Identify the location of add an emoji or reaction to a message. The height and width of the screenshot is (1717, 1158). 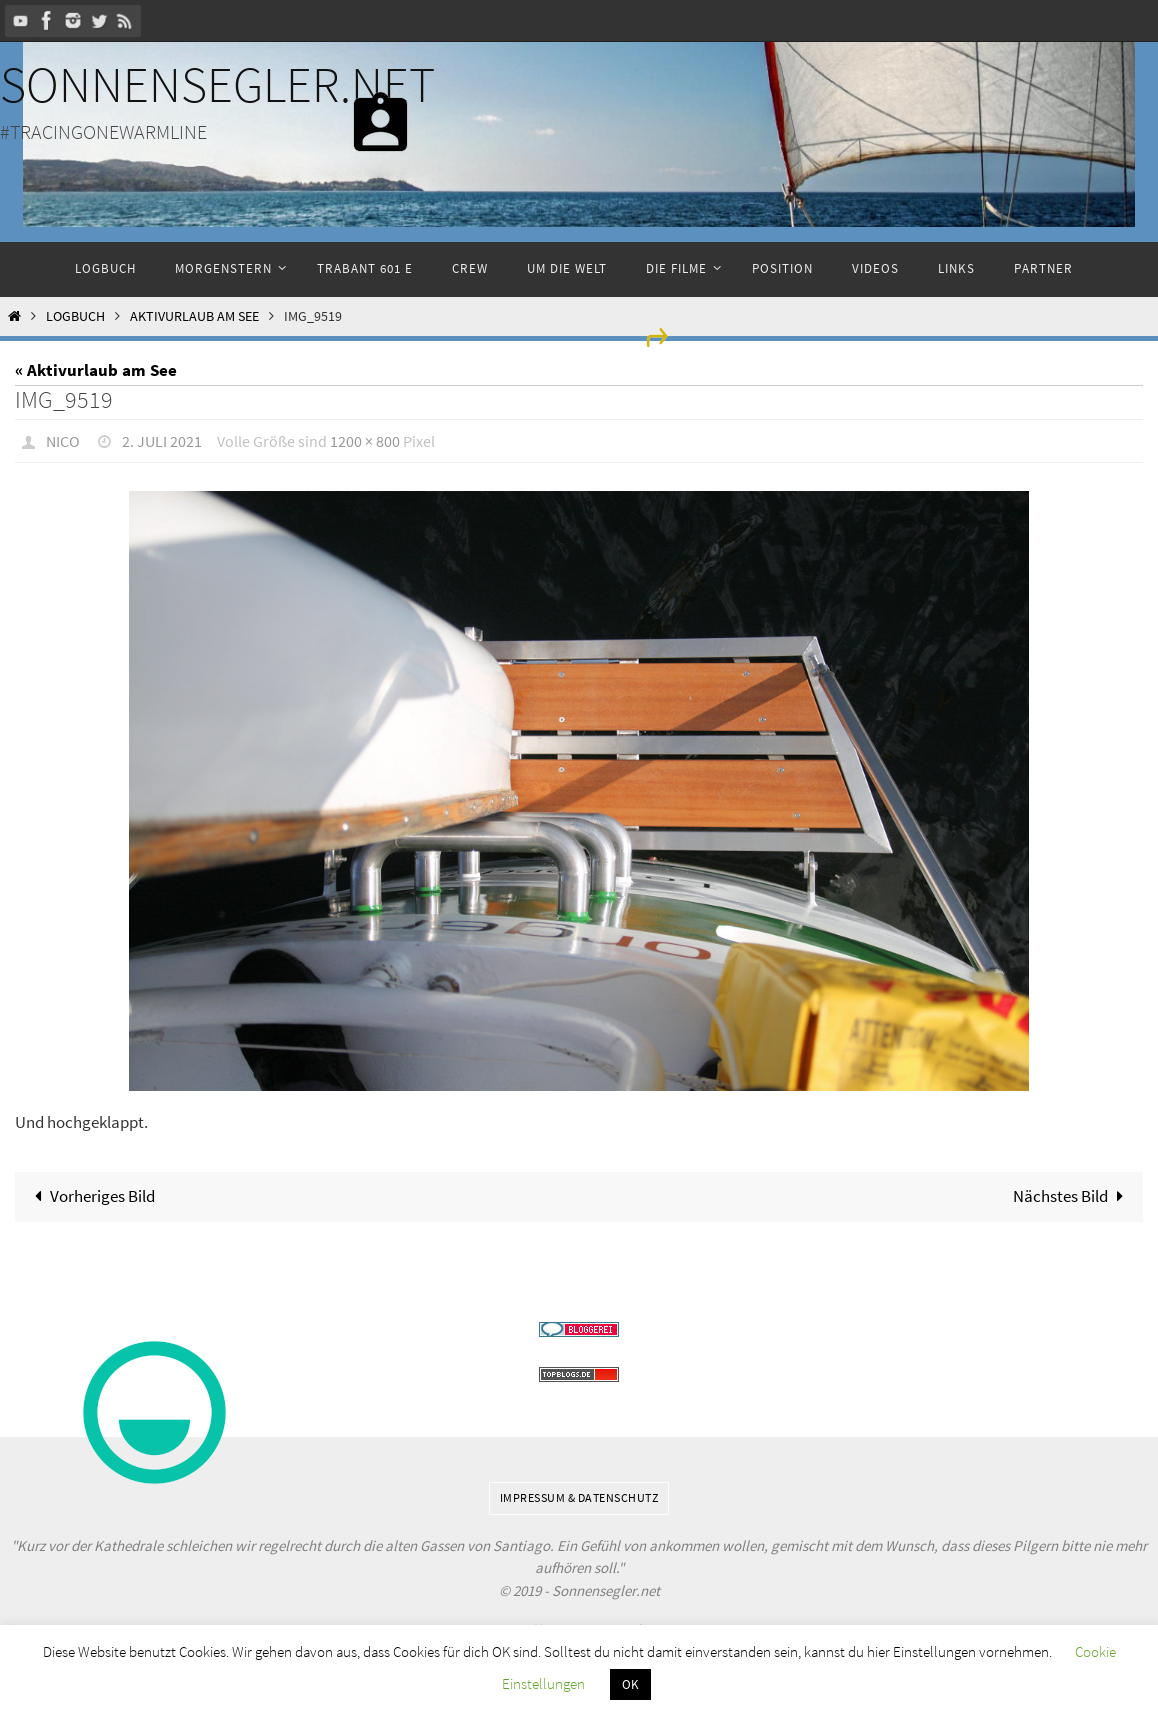
(154, 1412).